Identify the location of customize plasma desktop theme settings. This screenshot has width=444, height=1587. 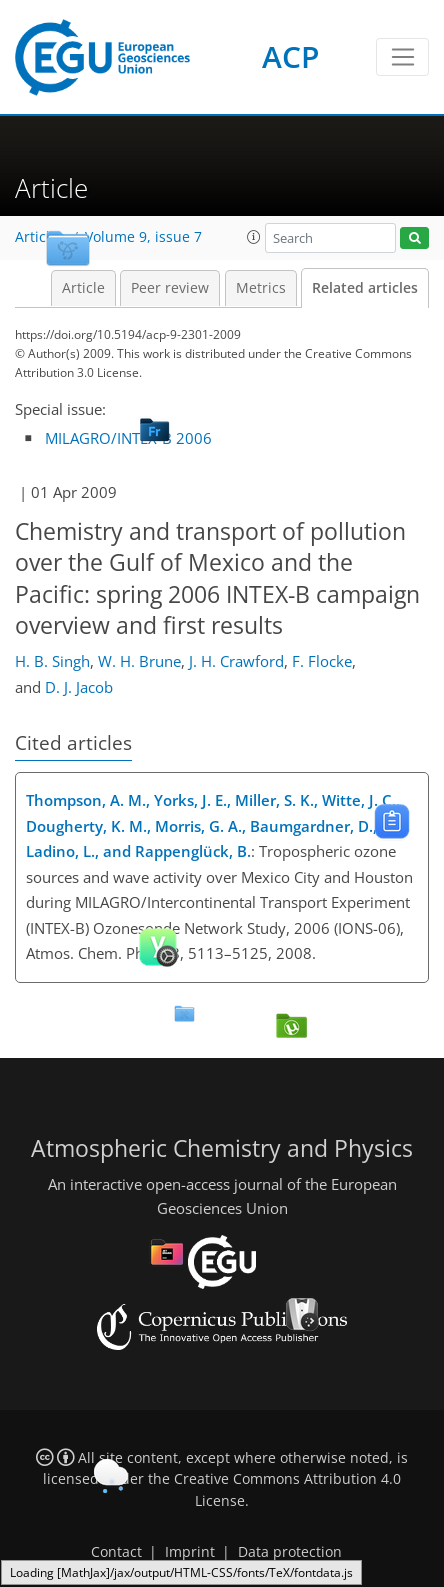
(302, 1314).